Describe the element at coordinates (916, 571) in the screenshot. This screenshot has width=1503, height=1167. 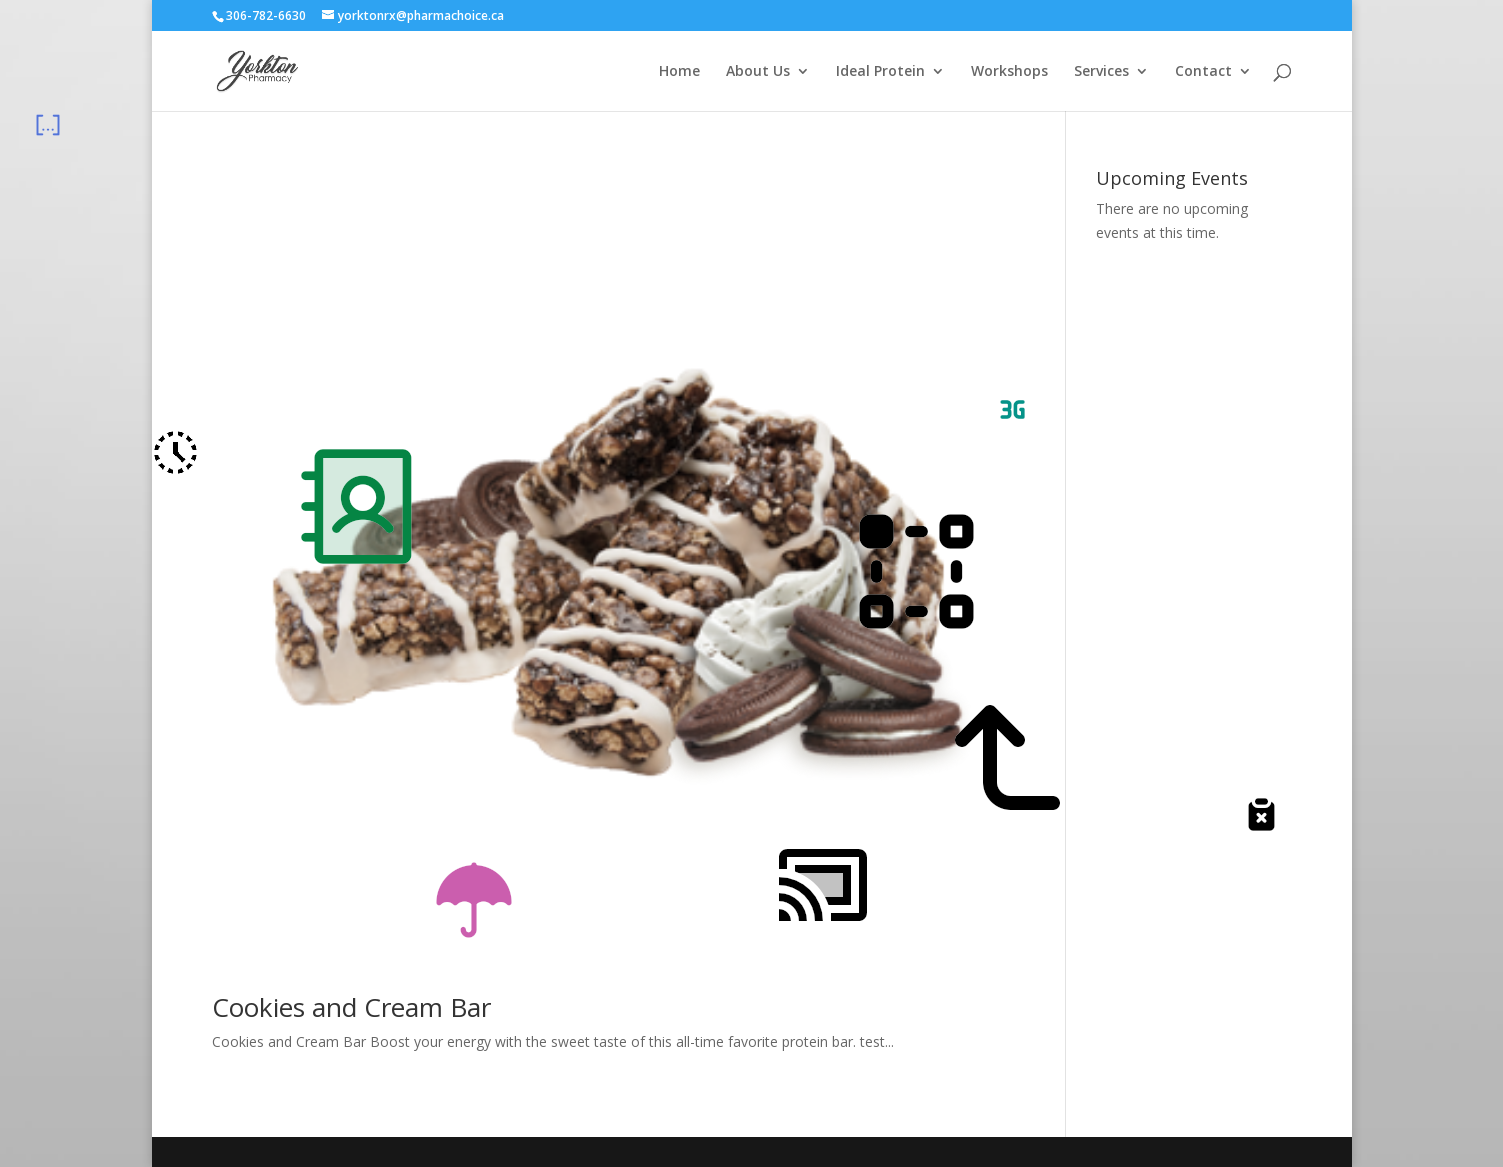
I see `set transform anchor to top-left corner` at that location.